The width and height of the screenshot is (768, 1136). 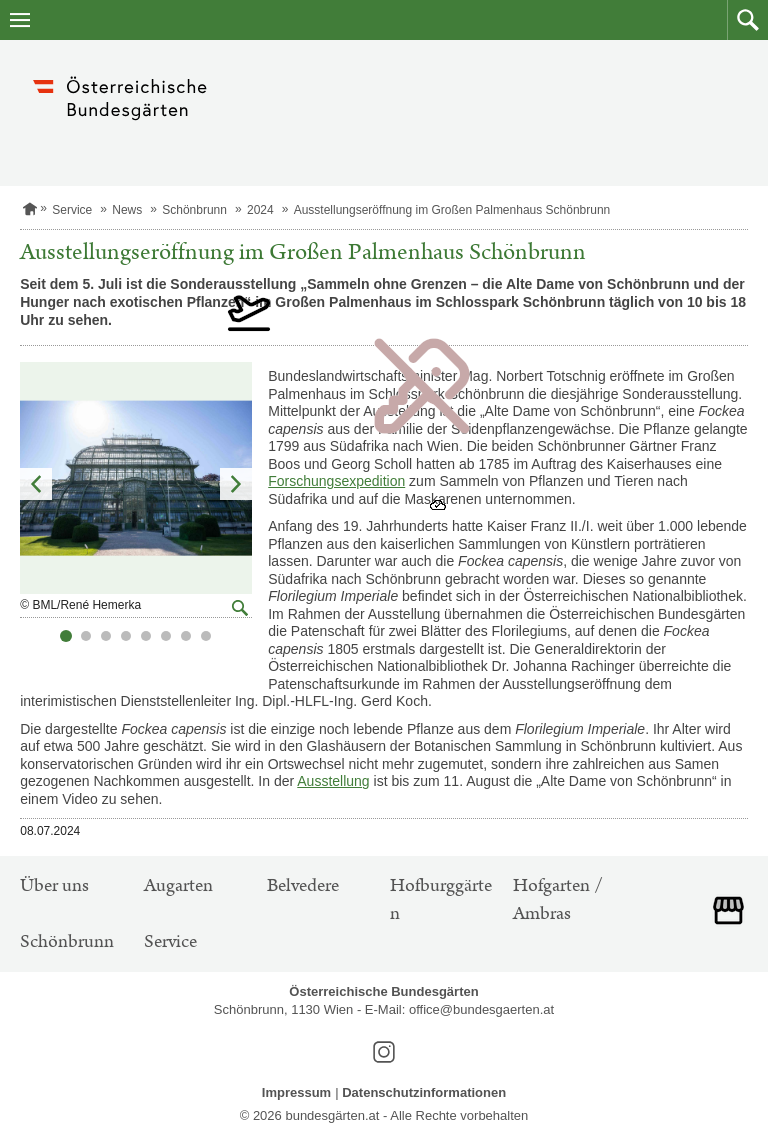 What do you see at coordinates (422, 386) in the screenshot?
I see `access denied or authentication disabled` at bounding box center [422, 386].